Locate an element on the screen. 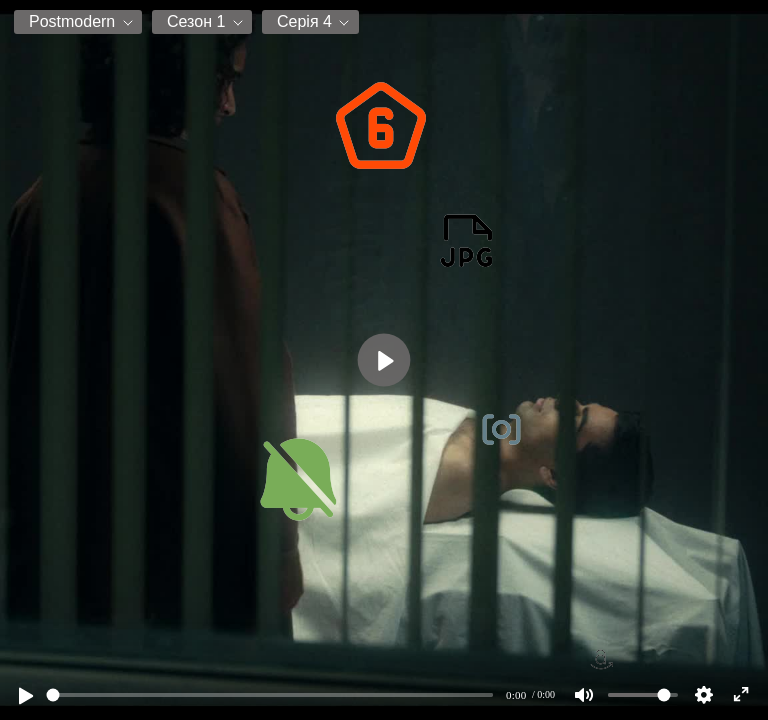 This screenshot has height=720, width=768. navigate to section 6 is located at coordinates (381, 128).